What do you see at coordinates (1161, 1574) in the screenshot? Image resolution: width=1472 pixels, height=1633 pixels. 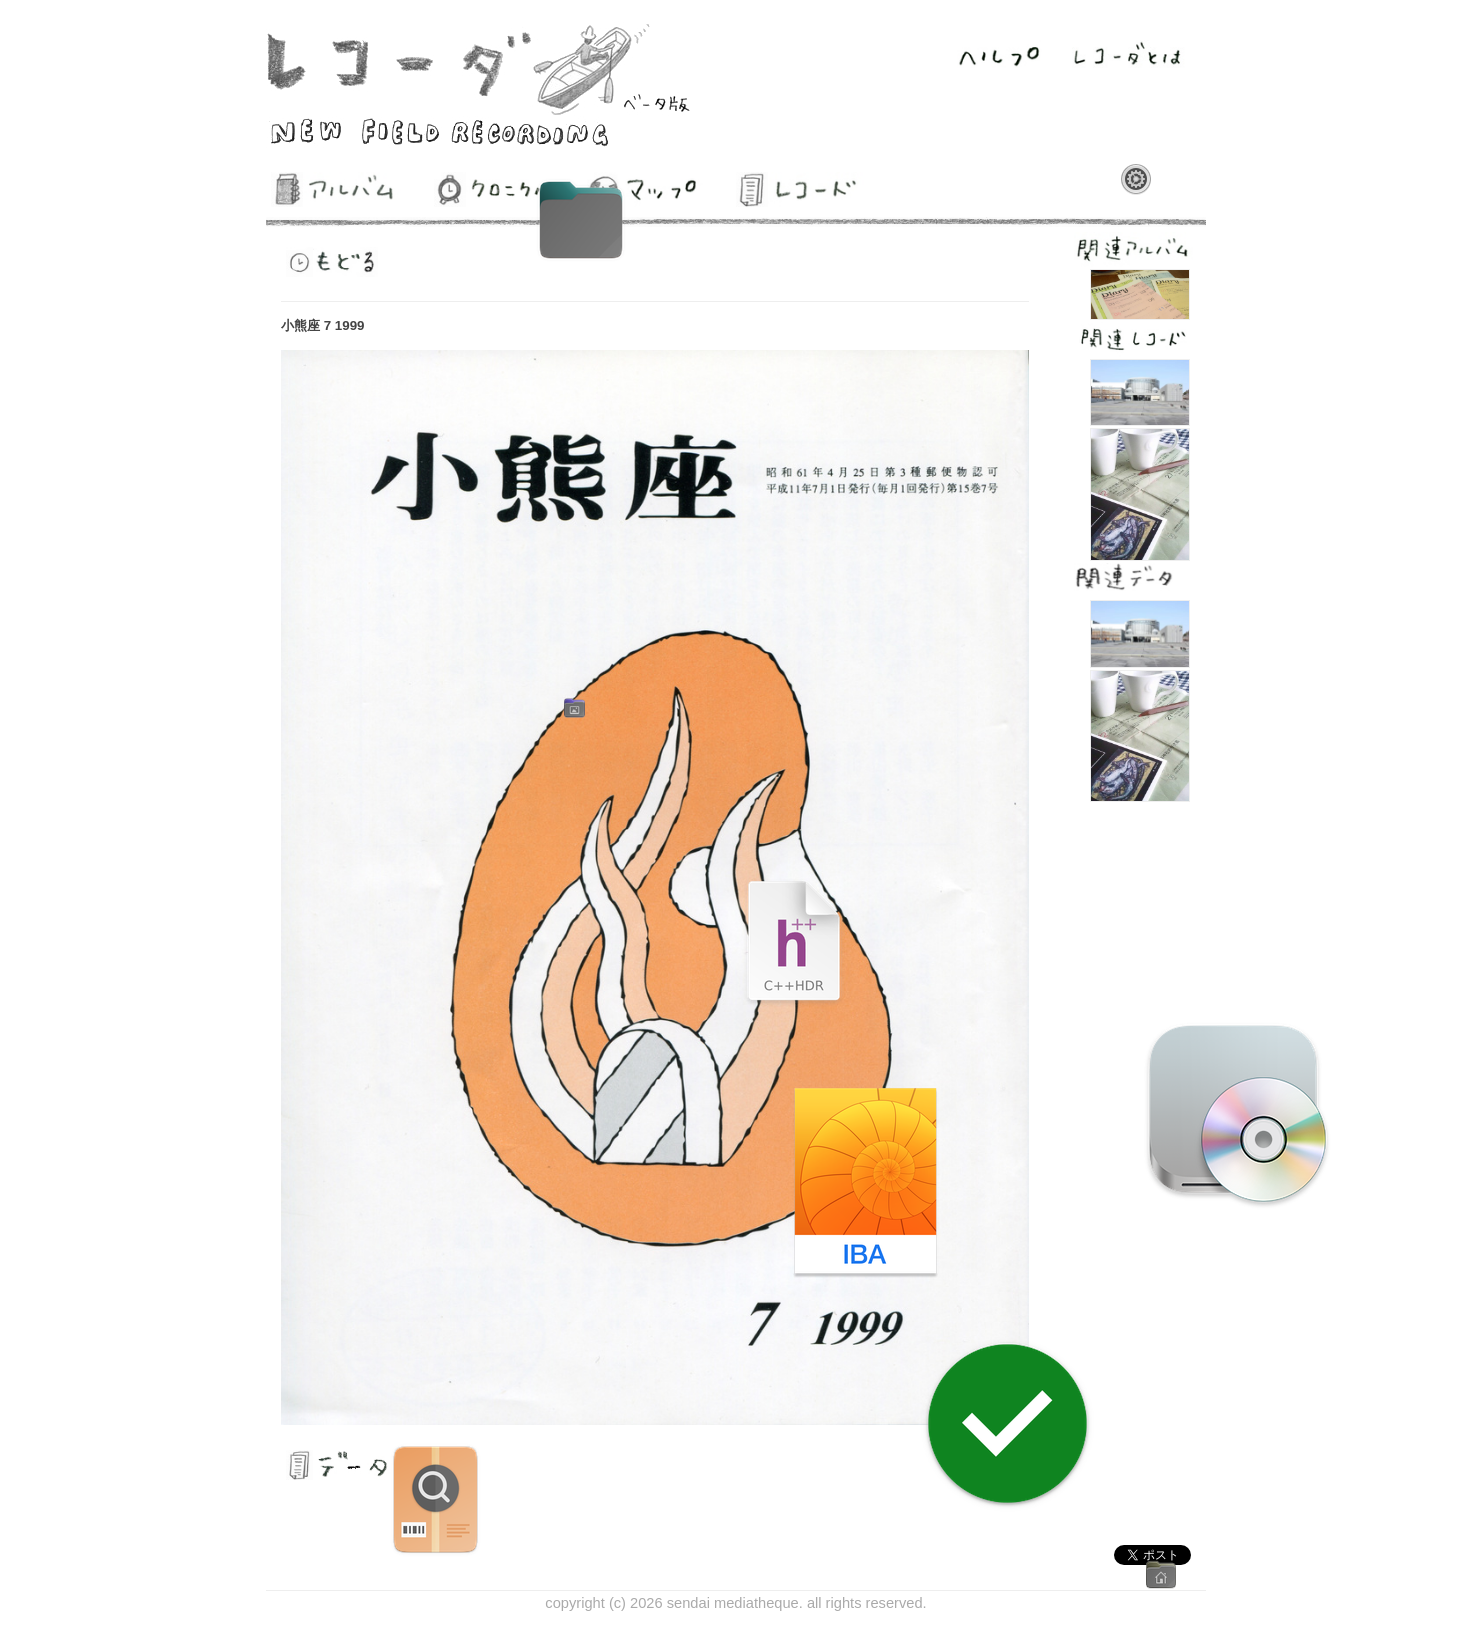 I see `access your home folder` at bounding box center [1161, 1574].